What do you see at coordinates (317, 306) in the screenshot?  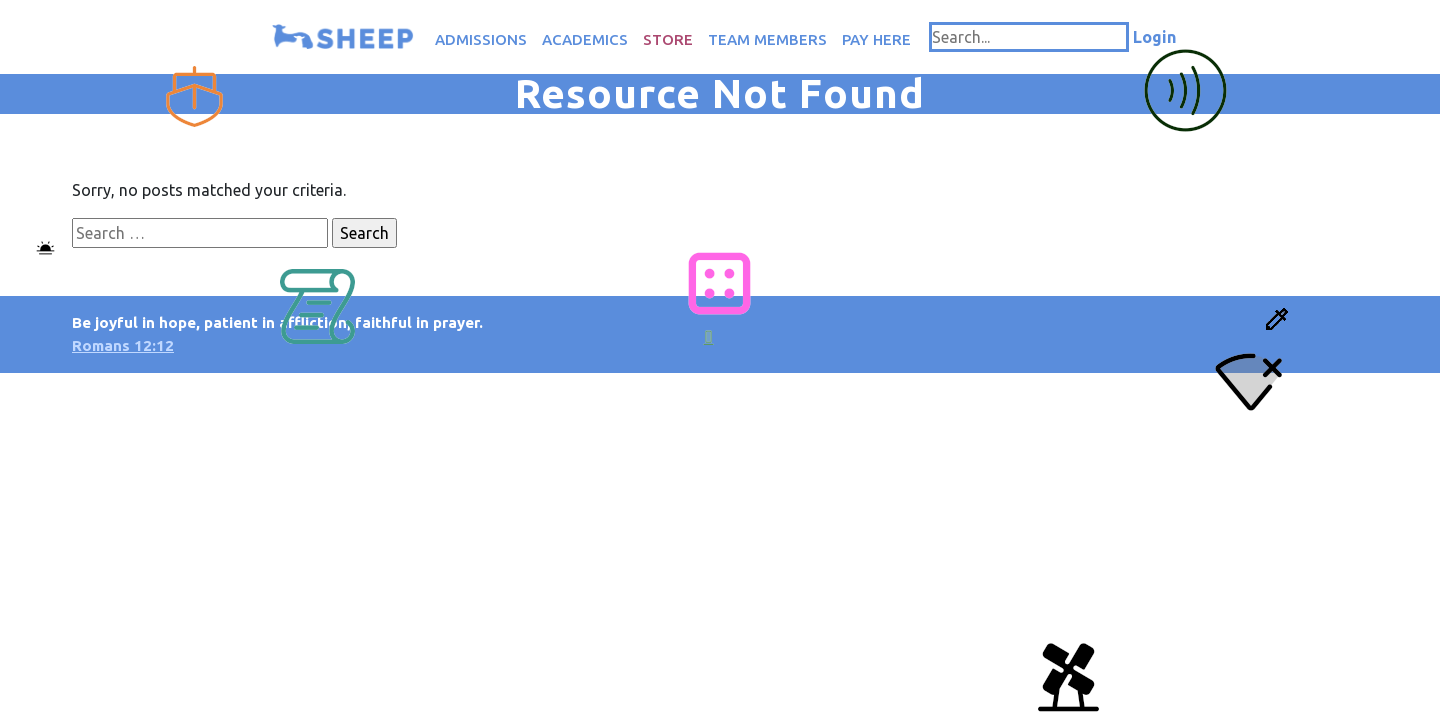 I see `view activity log or history` at bounding box center [317, 306].